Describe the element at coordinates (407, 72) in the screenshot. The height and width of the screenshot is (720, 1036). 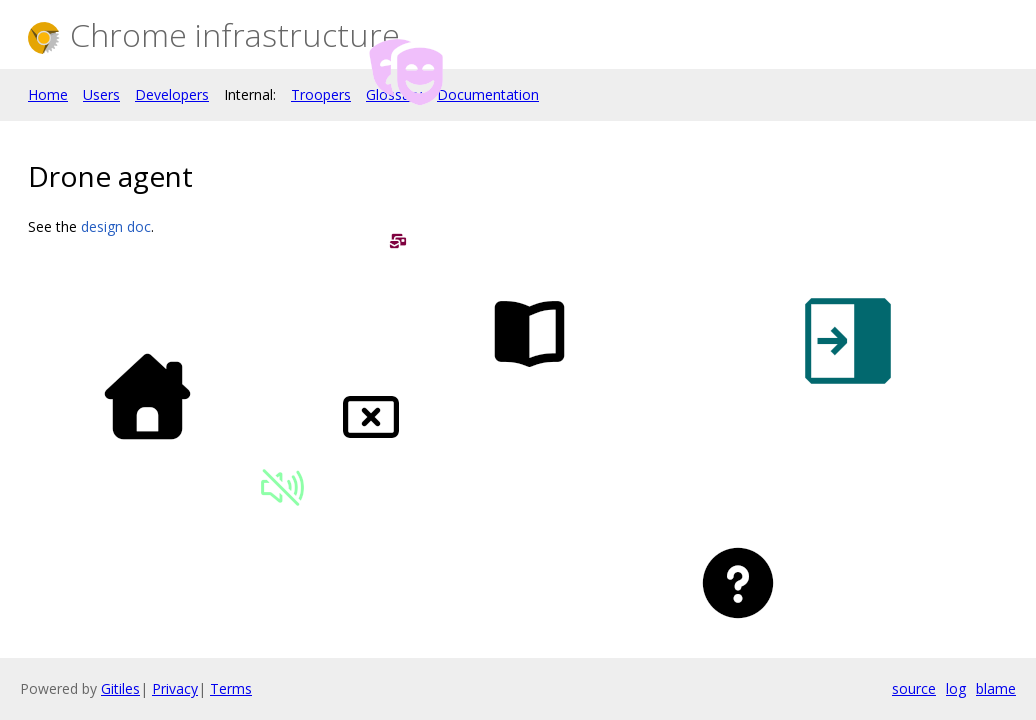
I see `access theater or entertainment options` at that location.